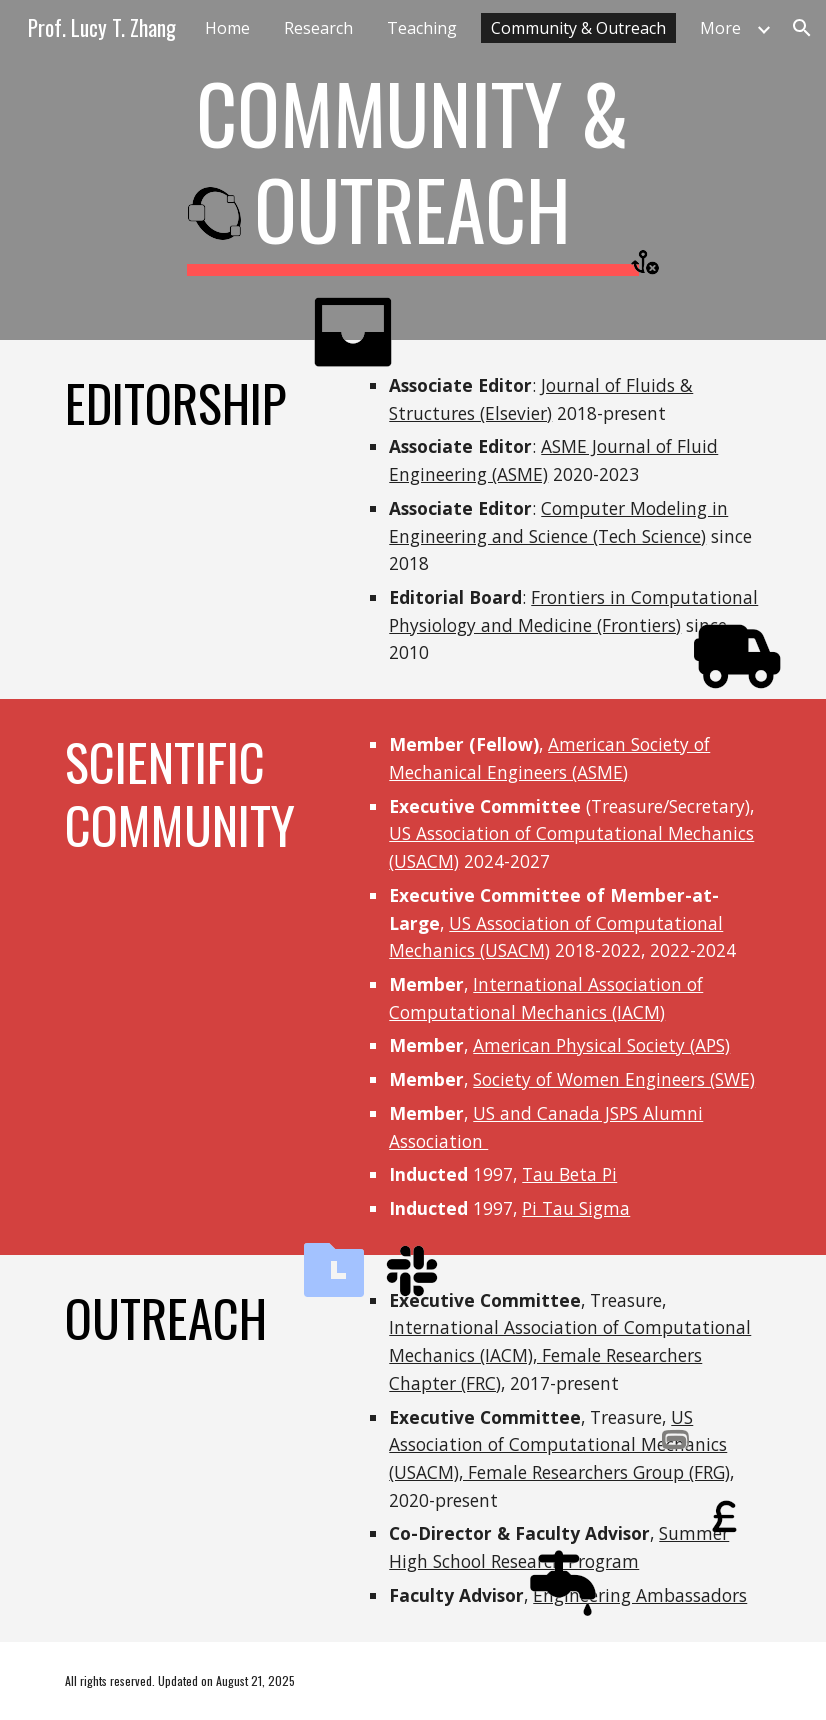  I want to click on track field delivery or off-road shipment, so click(739, 656).